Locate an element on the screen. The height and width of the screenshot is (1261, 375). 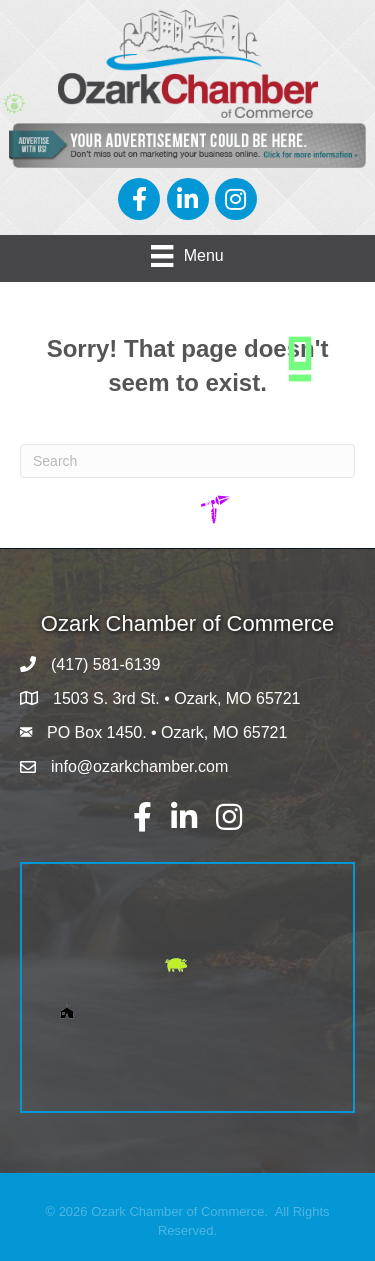
view your in-game currency or coins is located at coordinates (14, 103).